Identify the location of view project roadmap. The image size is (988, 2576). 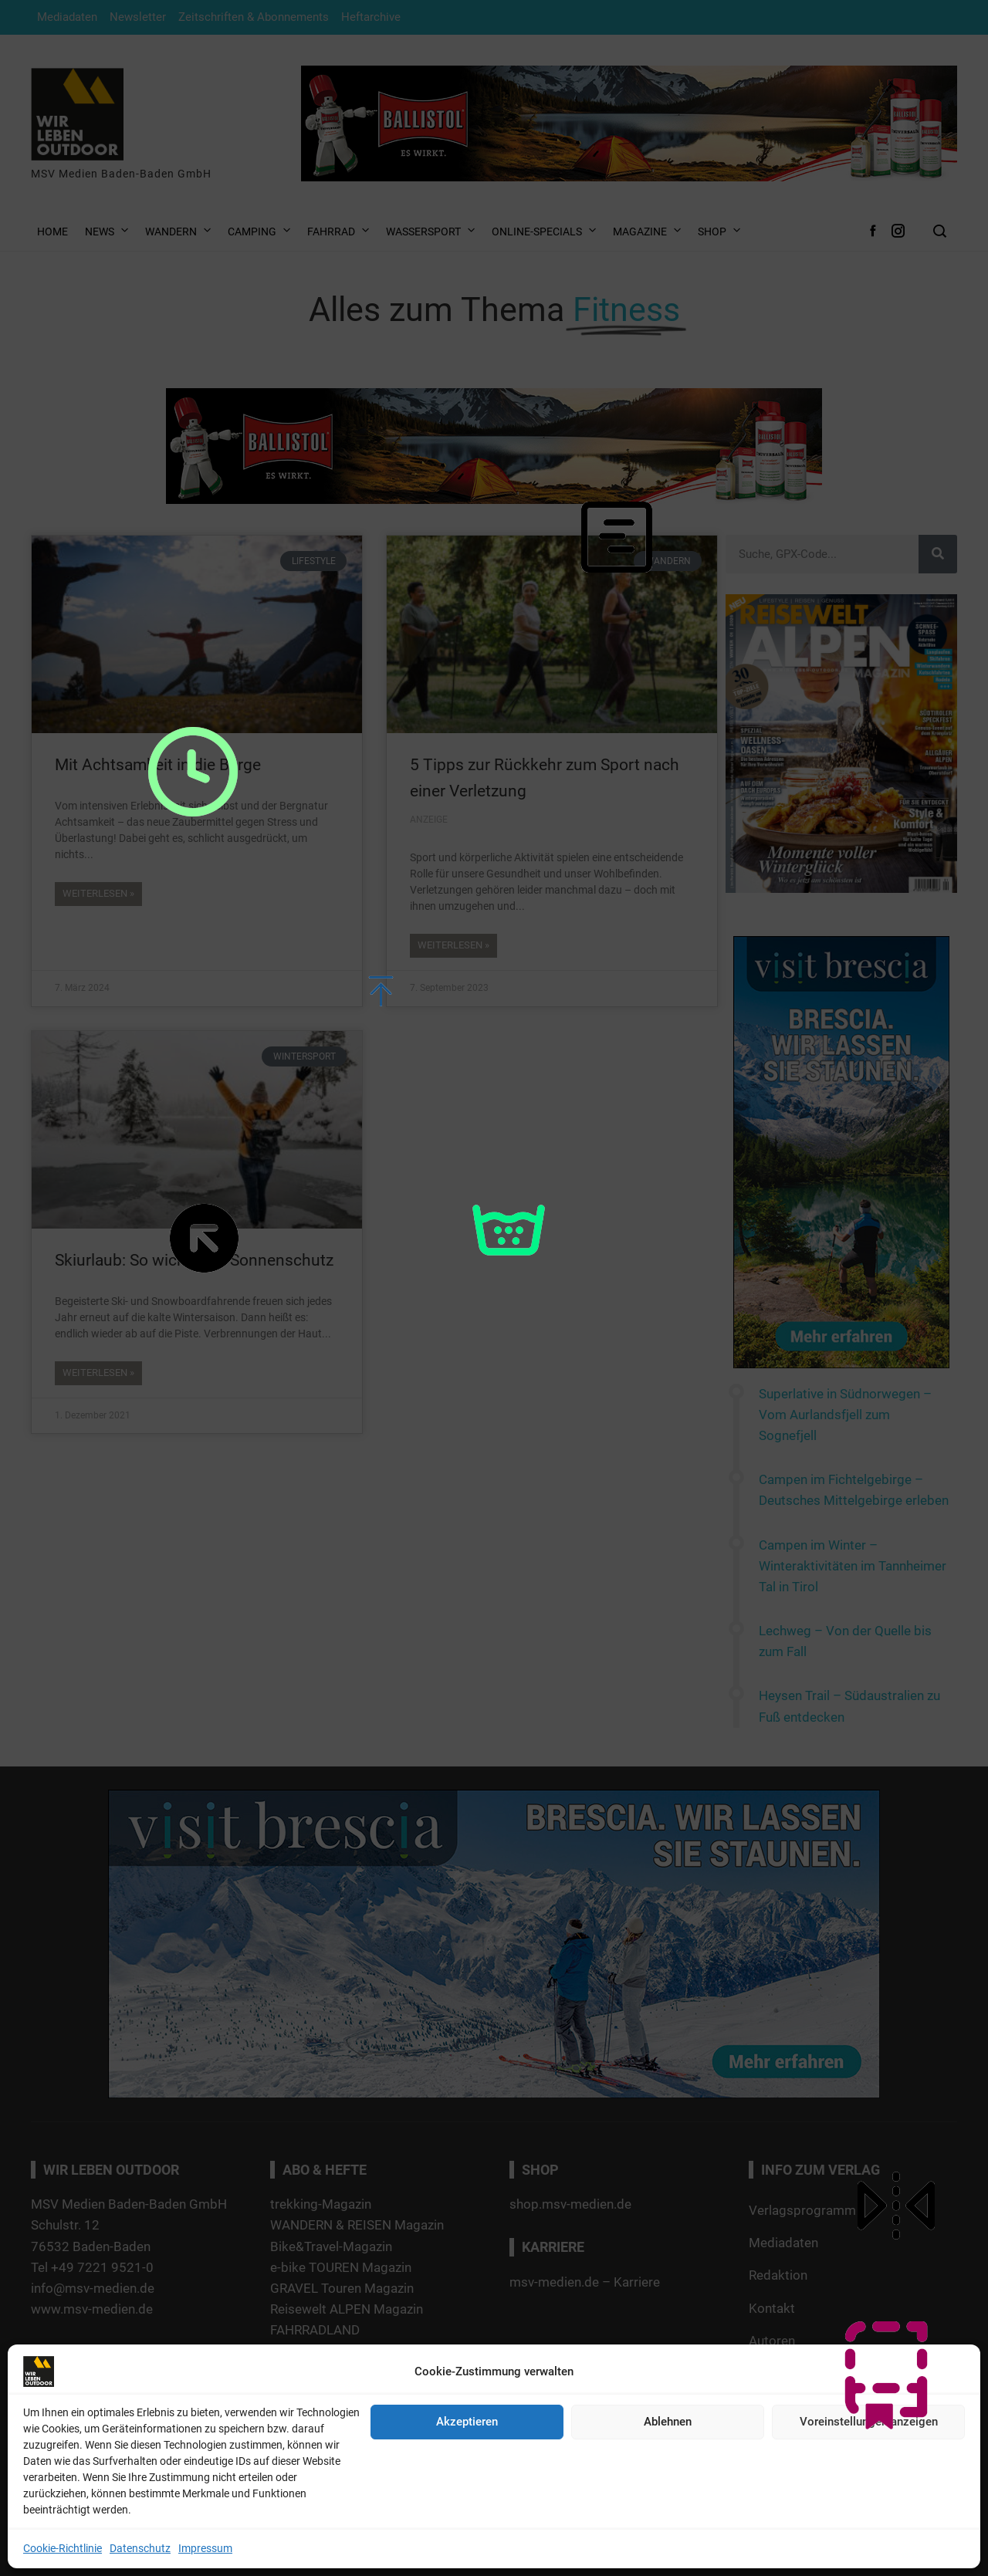
(617, 537).